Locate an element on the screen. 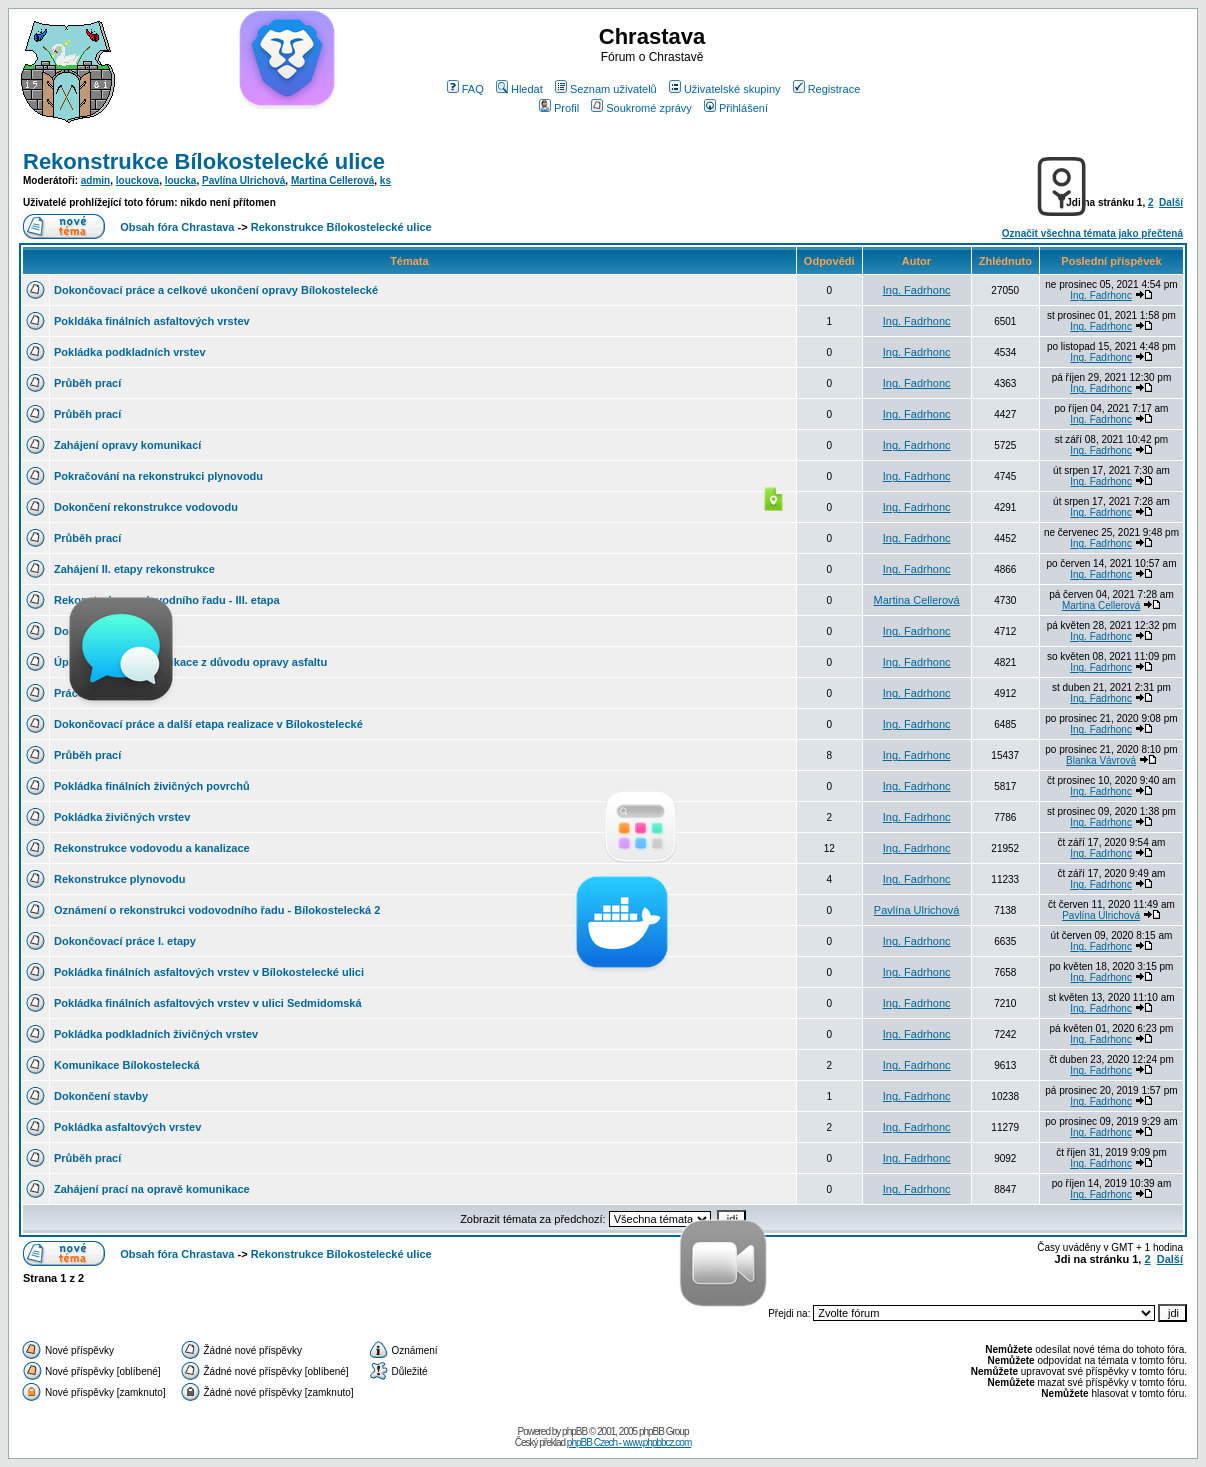 This screenshot has height=1467, width=1206. open fractal messaging app is located at coordinates (121, 649).